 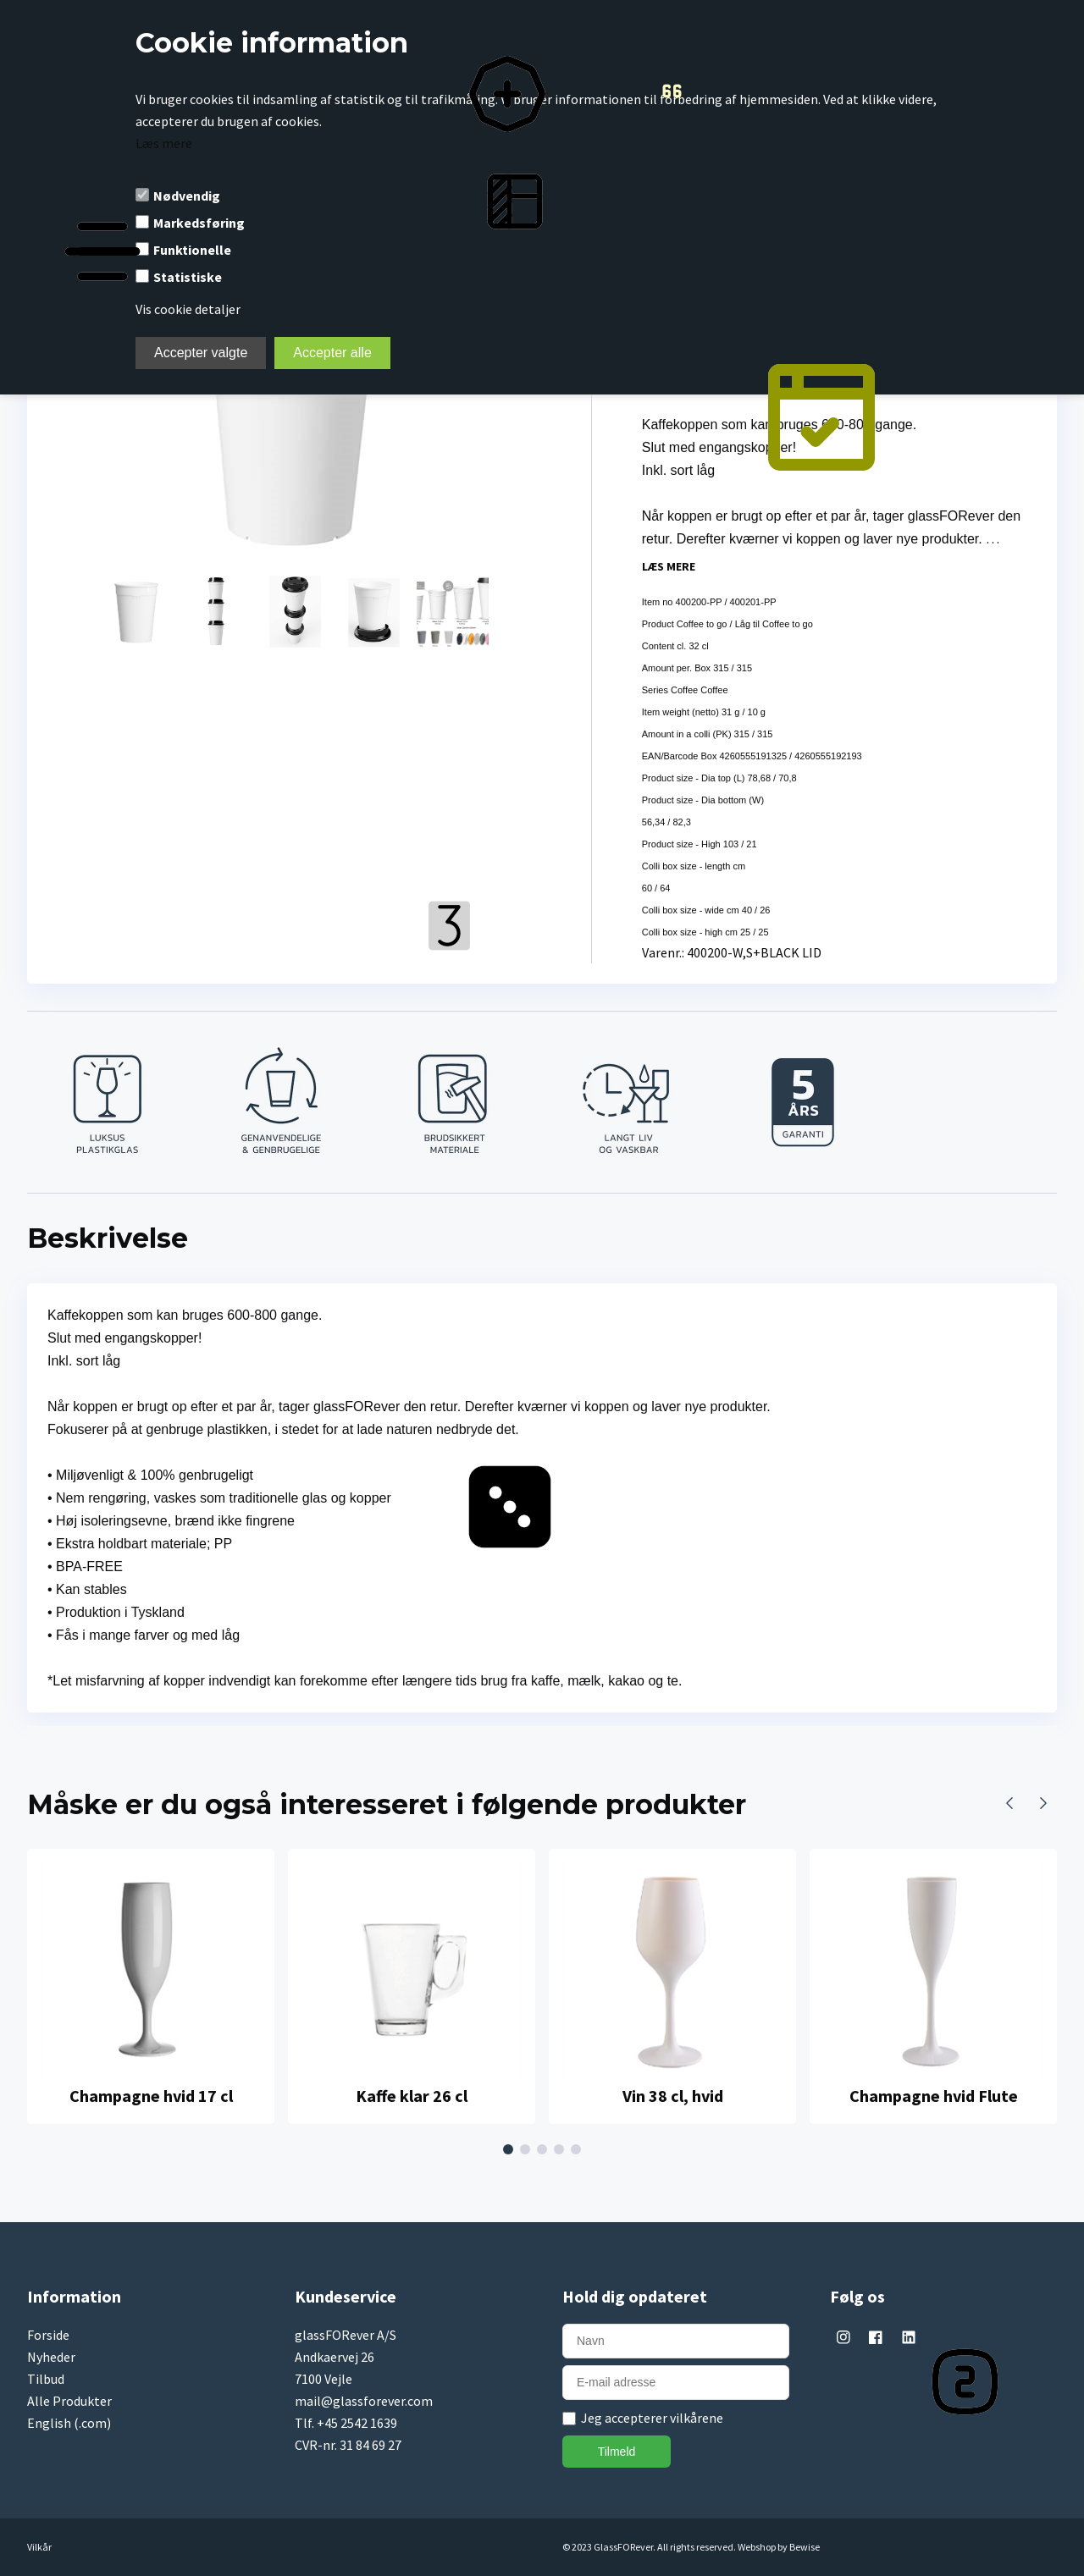 What do you see at coordinates (449, 925) in the screenshot?
I see `indicates step three in a multi-step process` at bounding box center [449, 925].